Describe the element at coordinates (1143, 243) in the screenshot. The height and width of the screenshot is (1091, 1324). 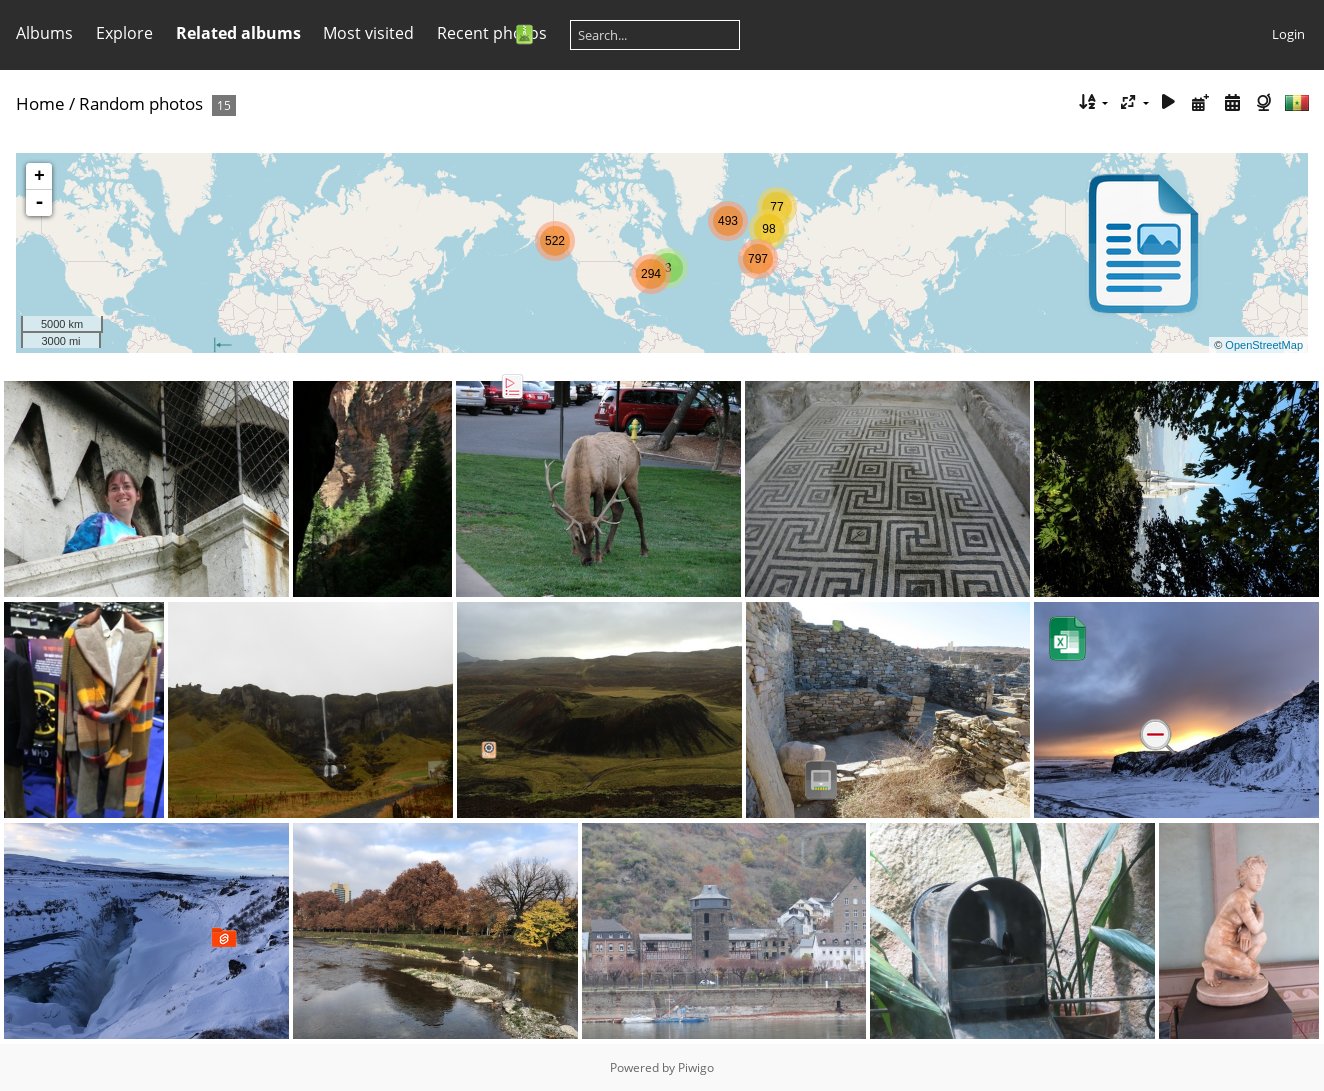
I see `libreoffice writer document template file` at that location.